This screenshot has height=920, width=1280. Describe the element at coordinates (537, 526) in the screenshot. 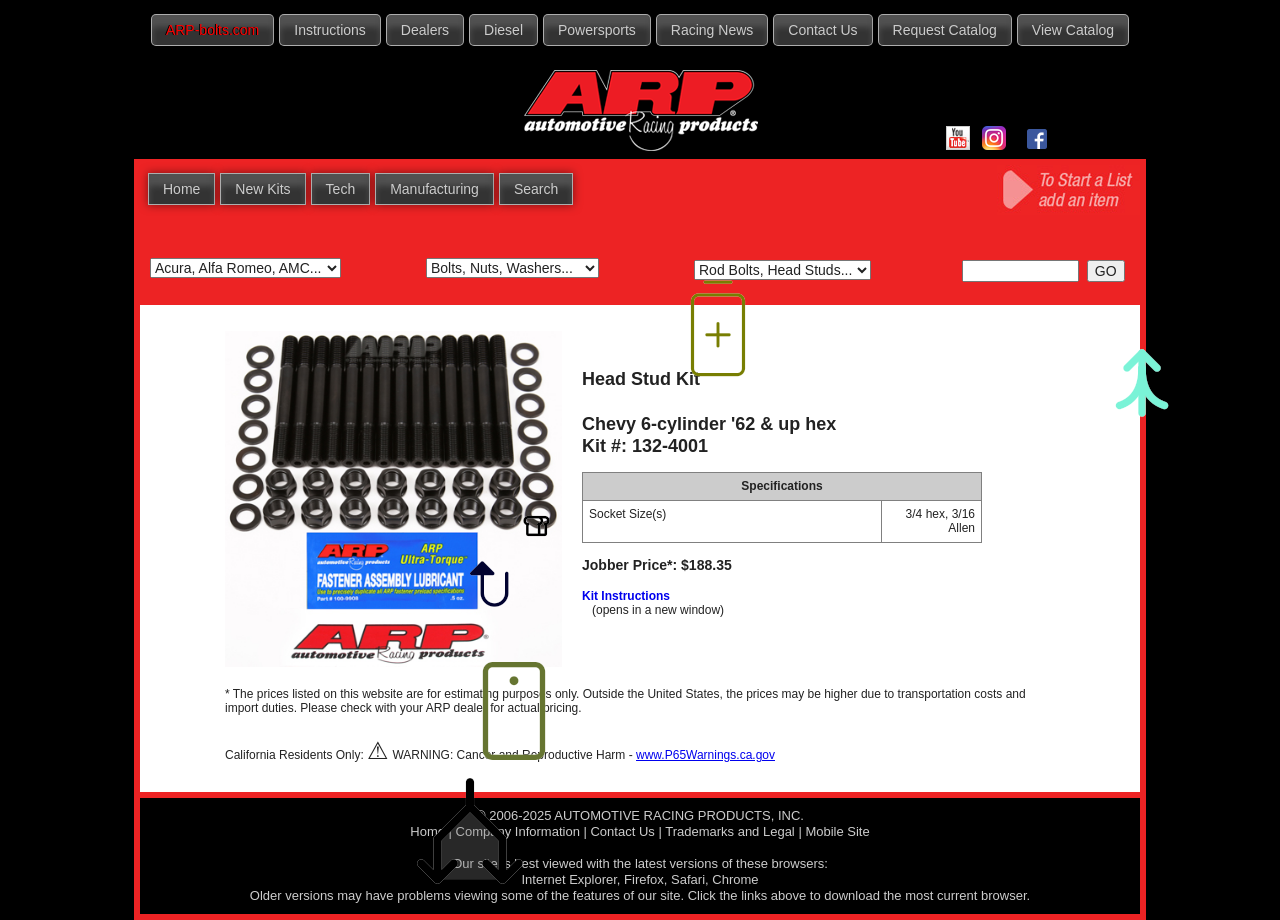

I see `access bakery or bread-related content` at that location.